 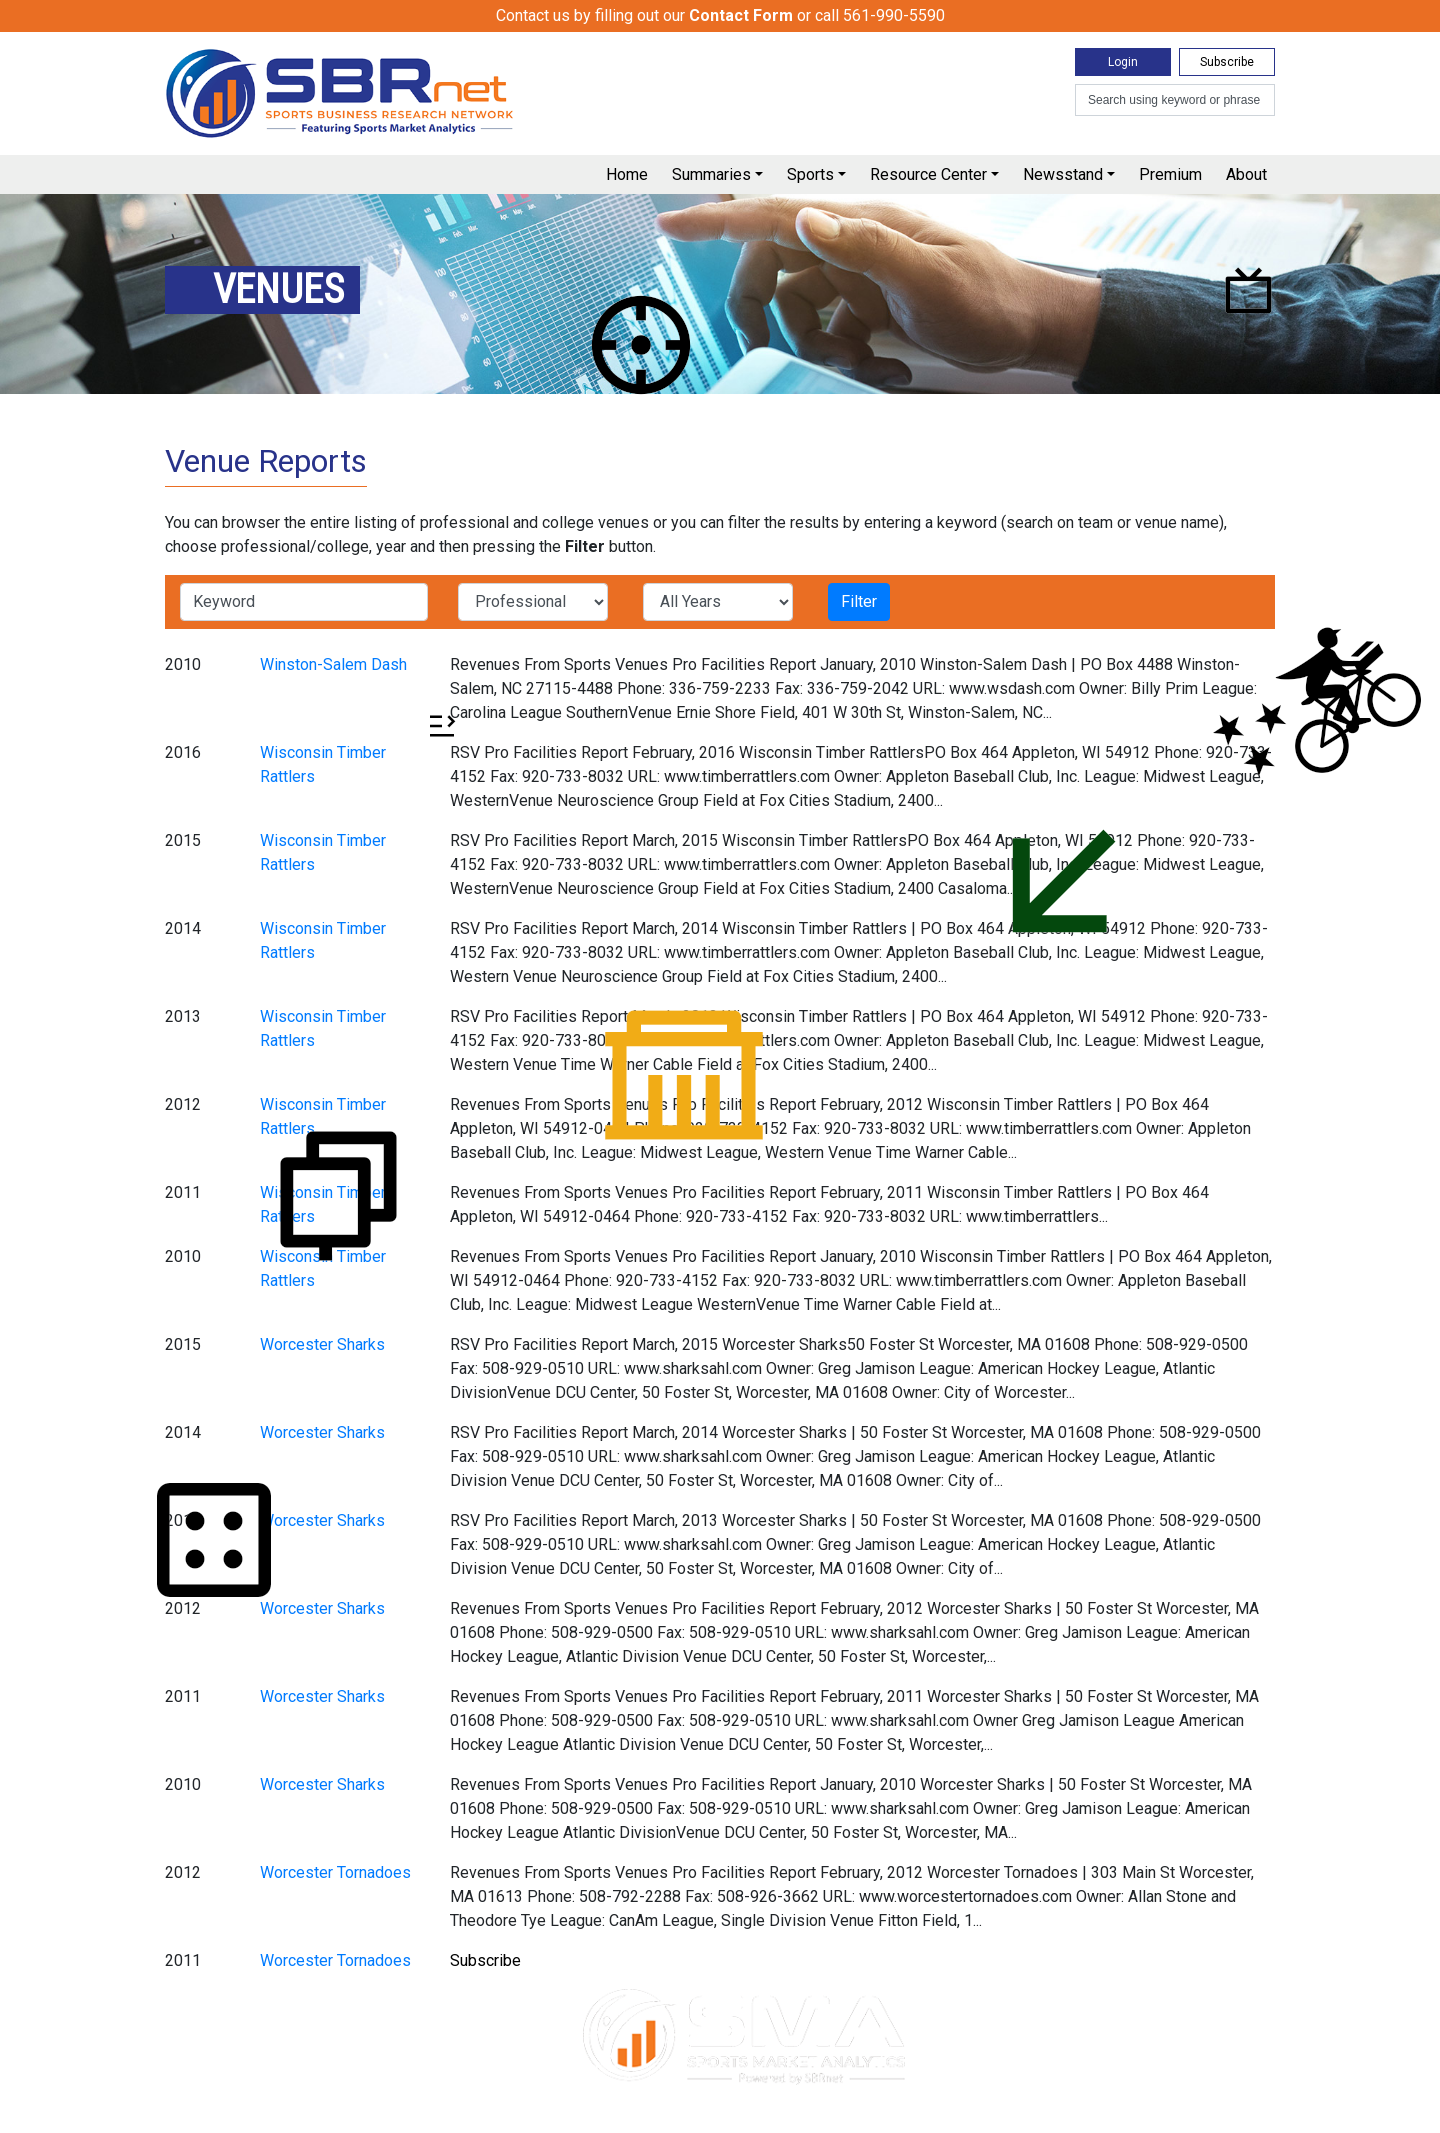 What do you see at coordinates (684, 1075) in the screenshot?
I see `access government services` at bounding box center [684, 1075].